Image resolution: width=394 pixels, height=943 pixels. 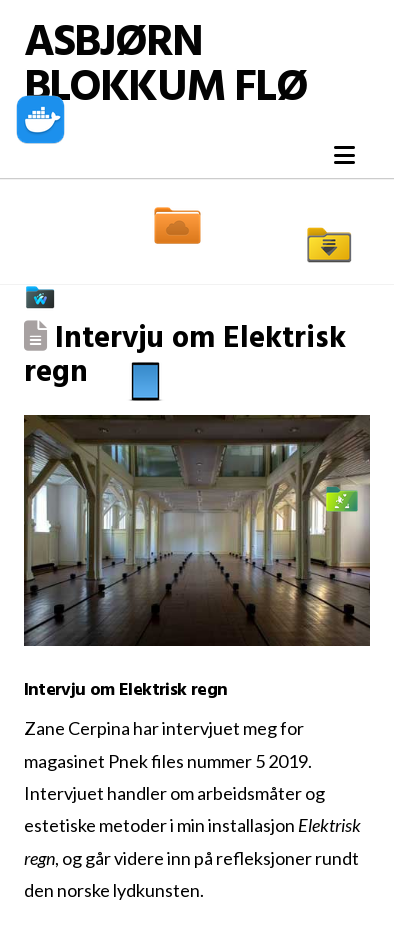 I want to click on open your gamejolt games folder, so click(x=342, y=500).